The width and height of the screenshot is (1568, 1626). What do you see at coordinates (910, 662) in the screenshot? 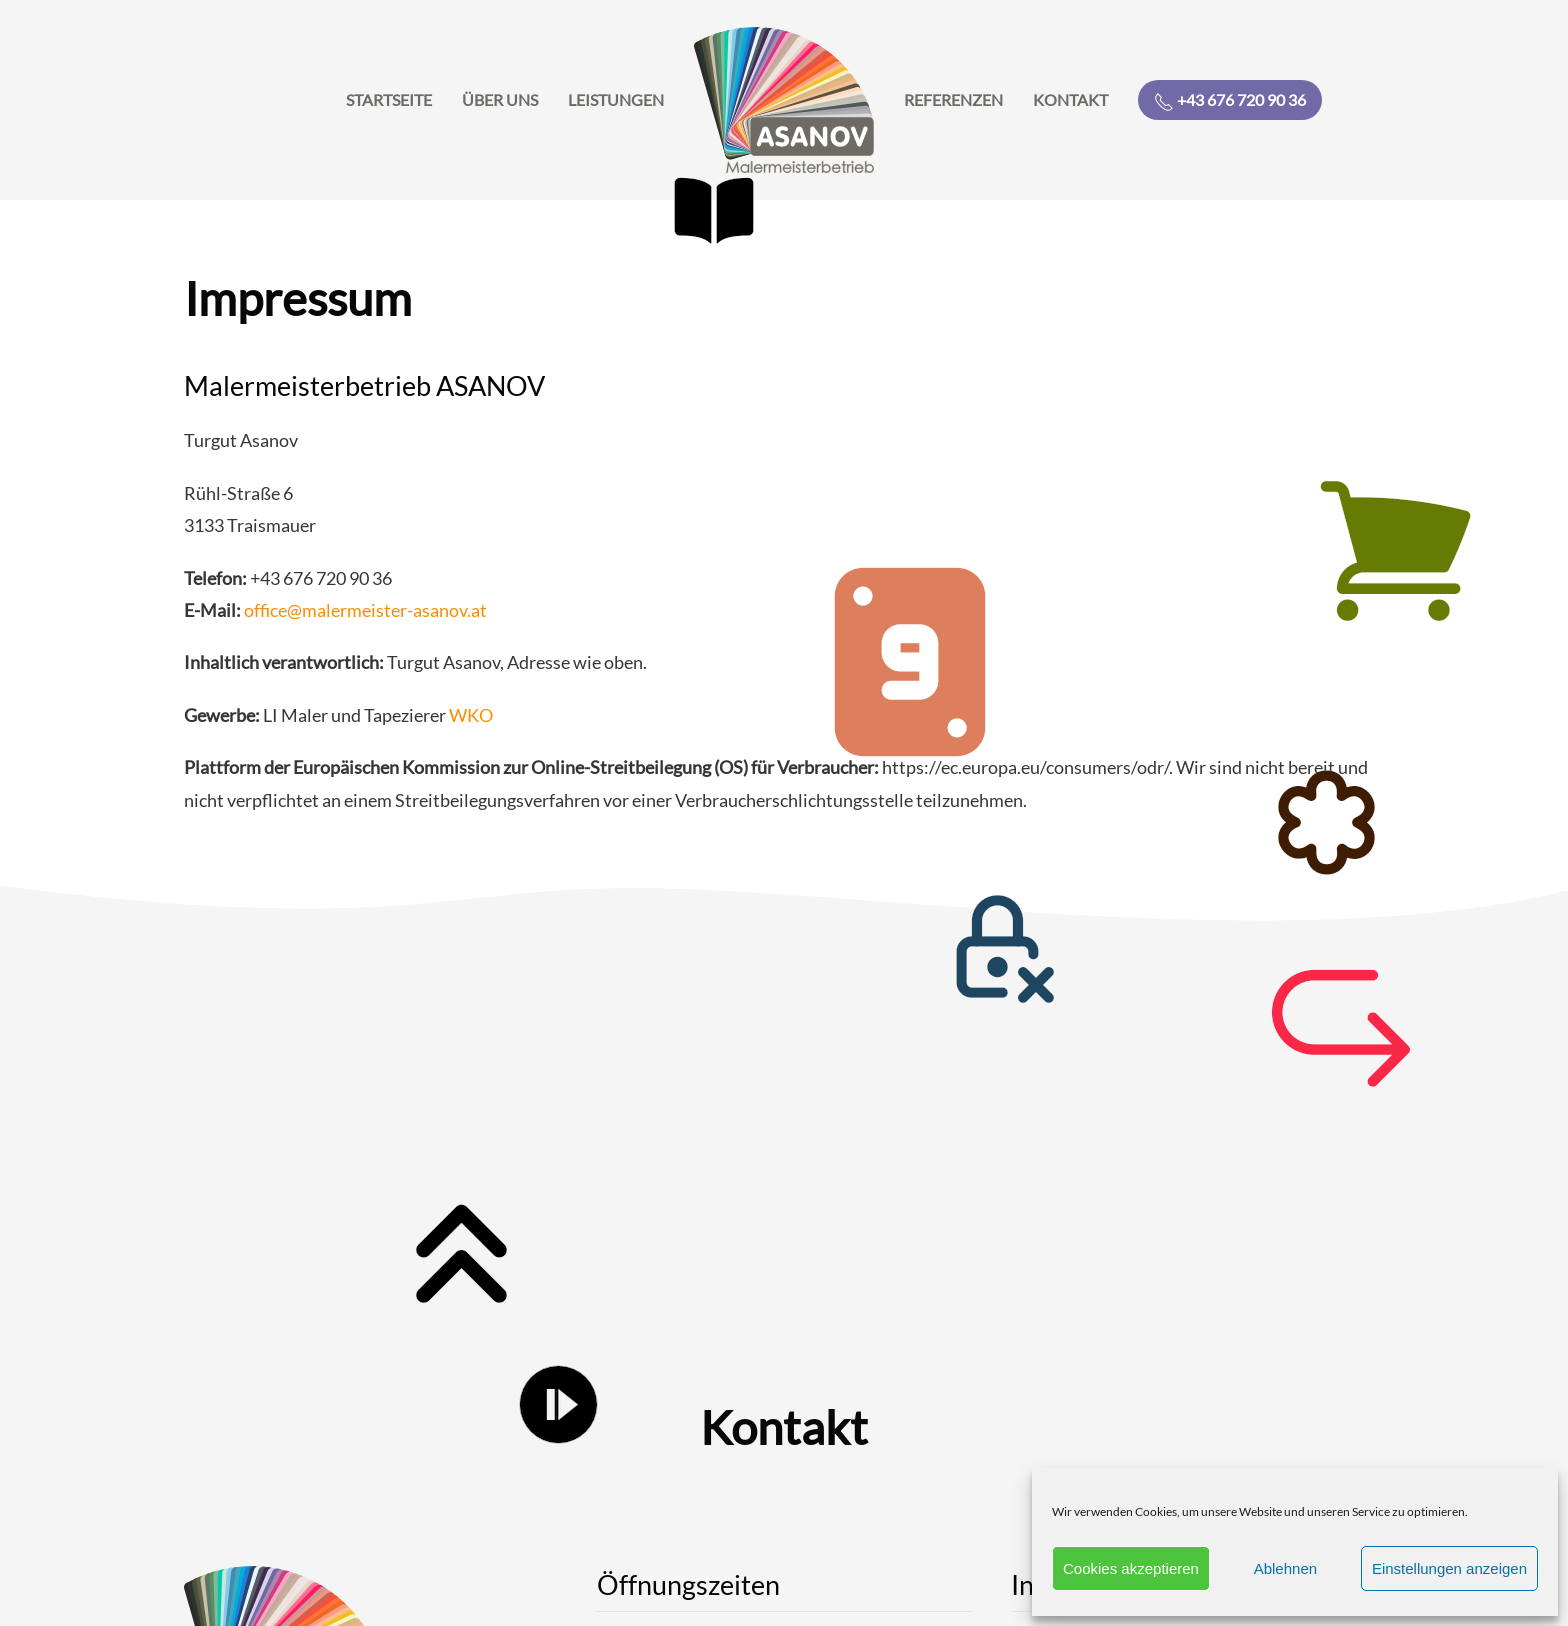
I see `play the 9 card in a card game` at bounding box center [910, 662].